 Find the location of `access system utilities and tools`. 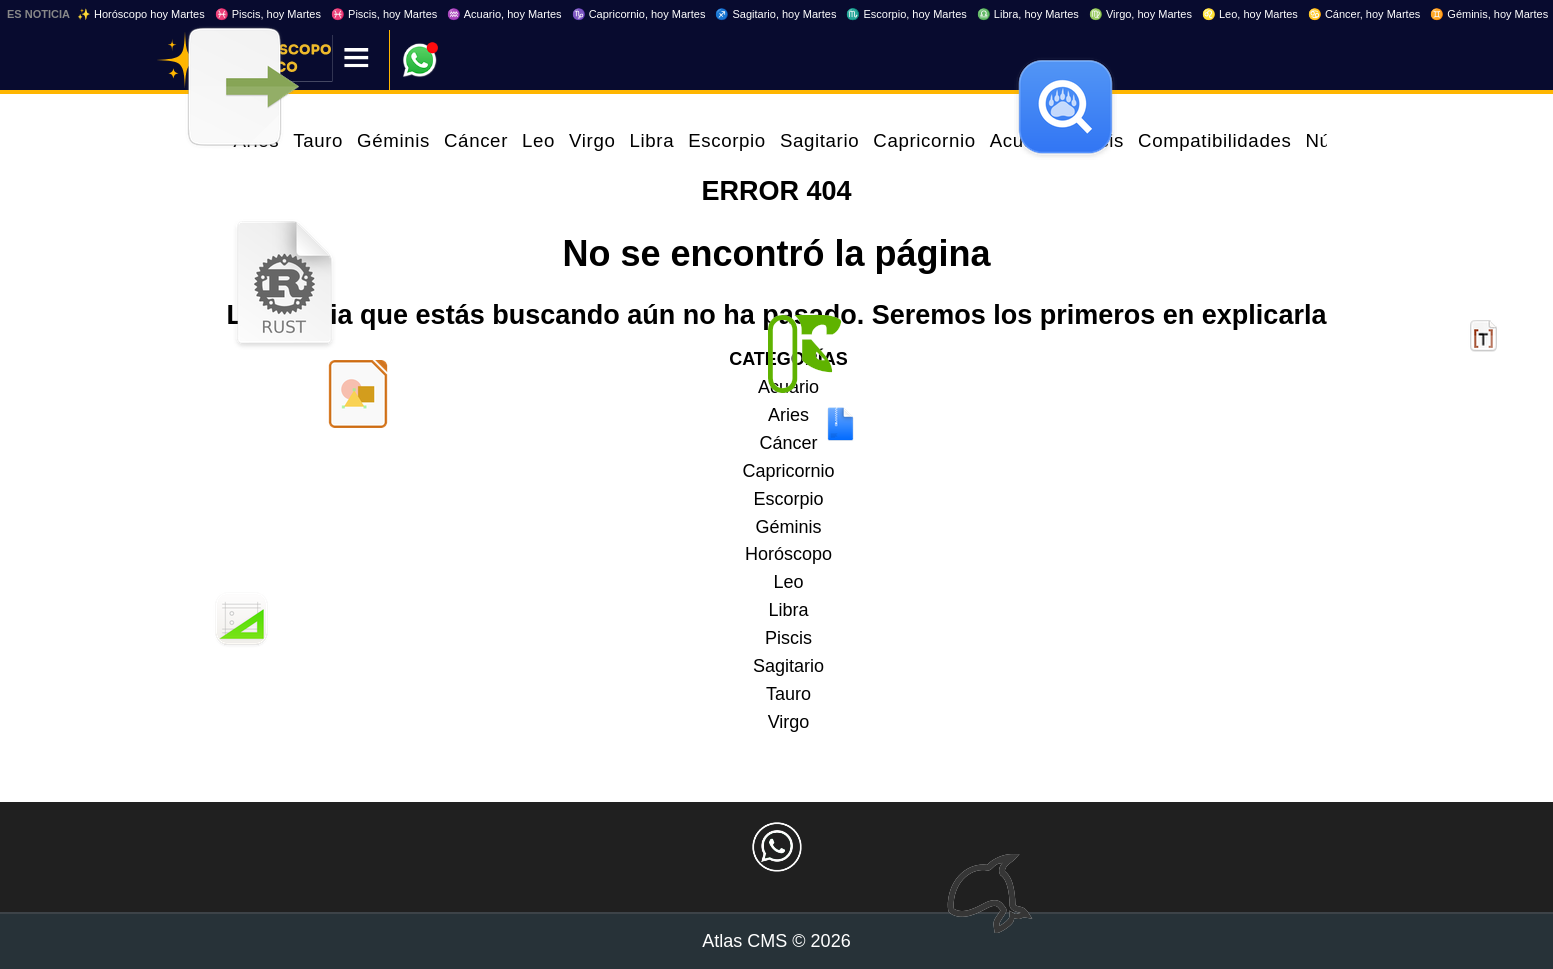

access system utilities and tools is located at coordinates (807, 354).